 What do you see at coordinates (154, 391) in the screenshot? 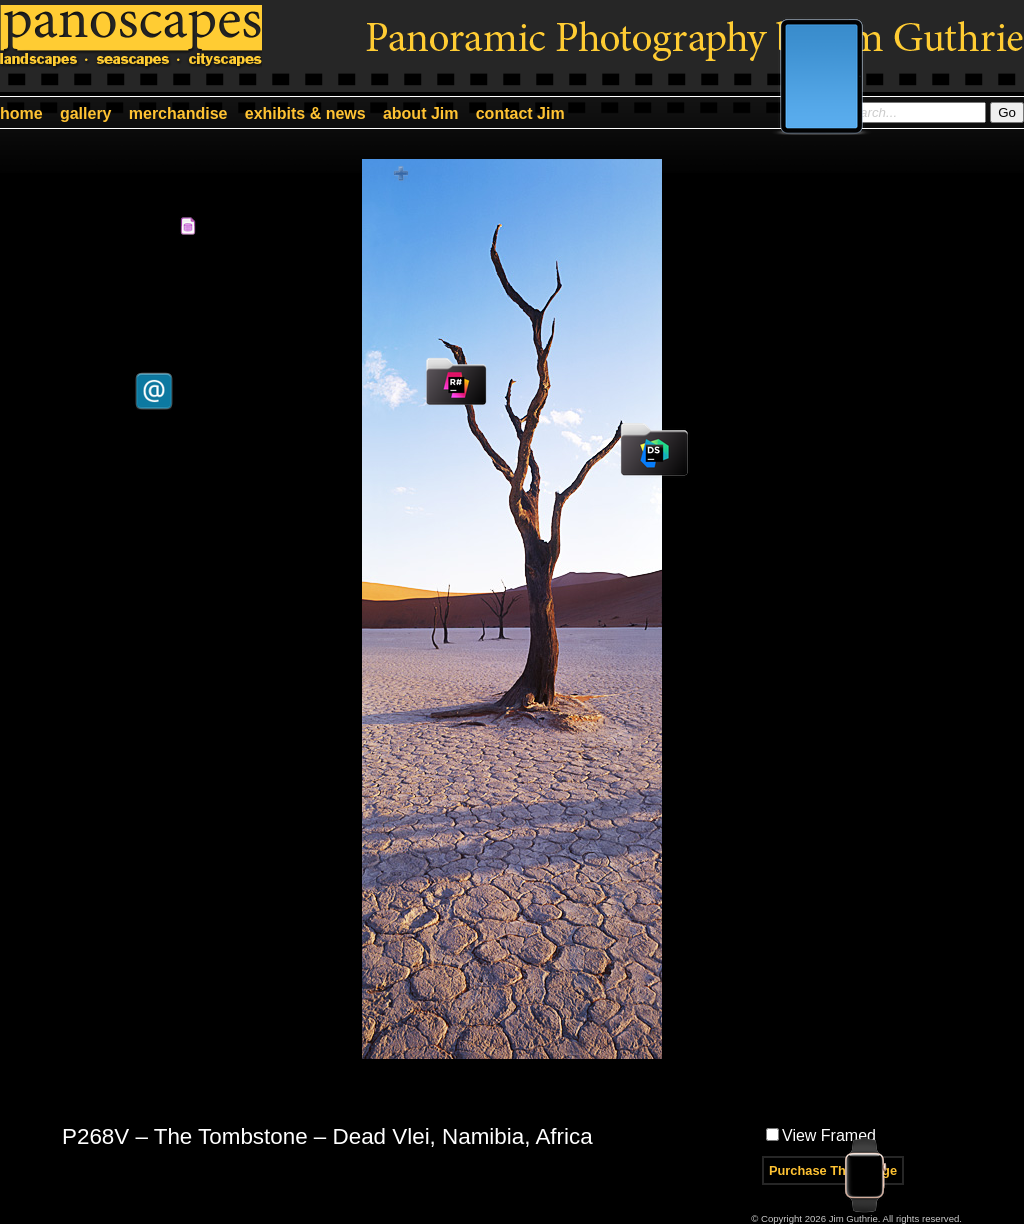
I see `manage email account settings` at bounding box center [154, 391].